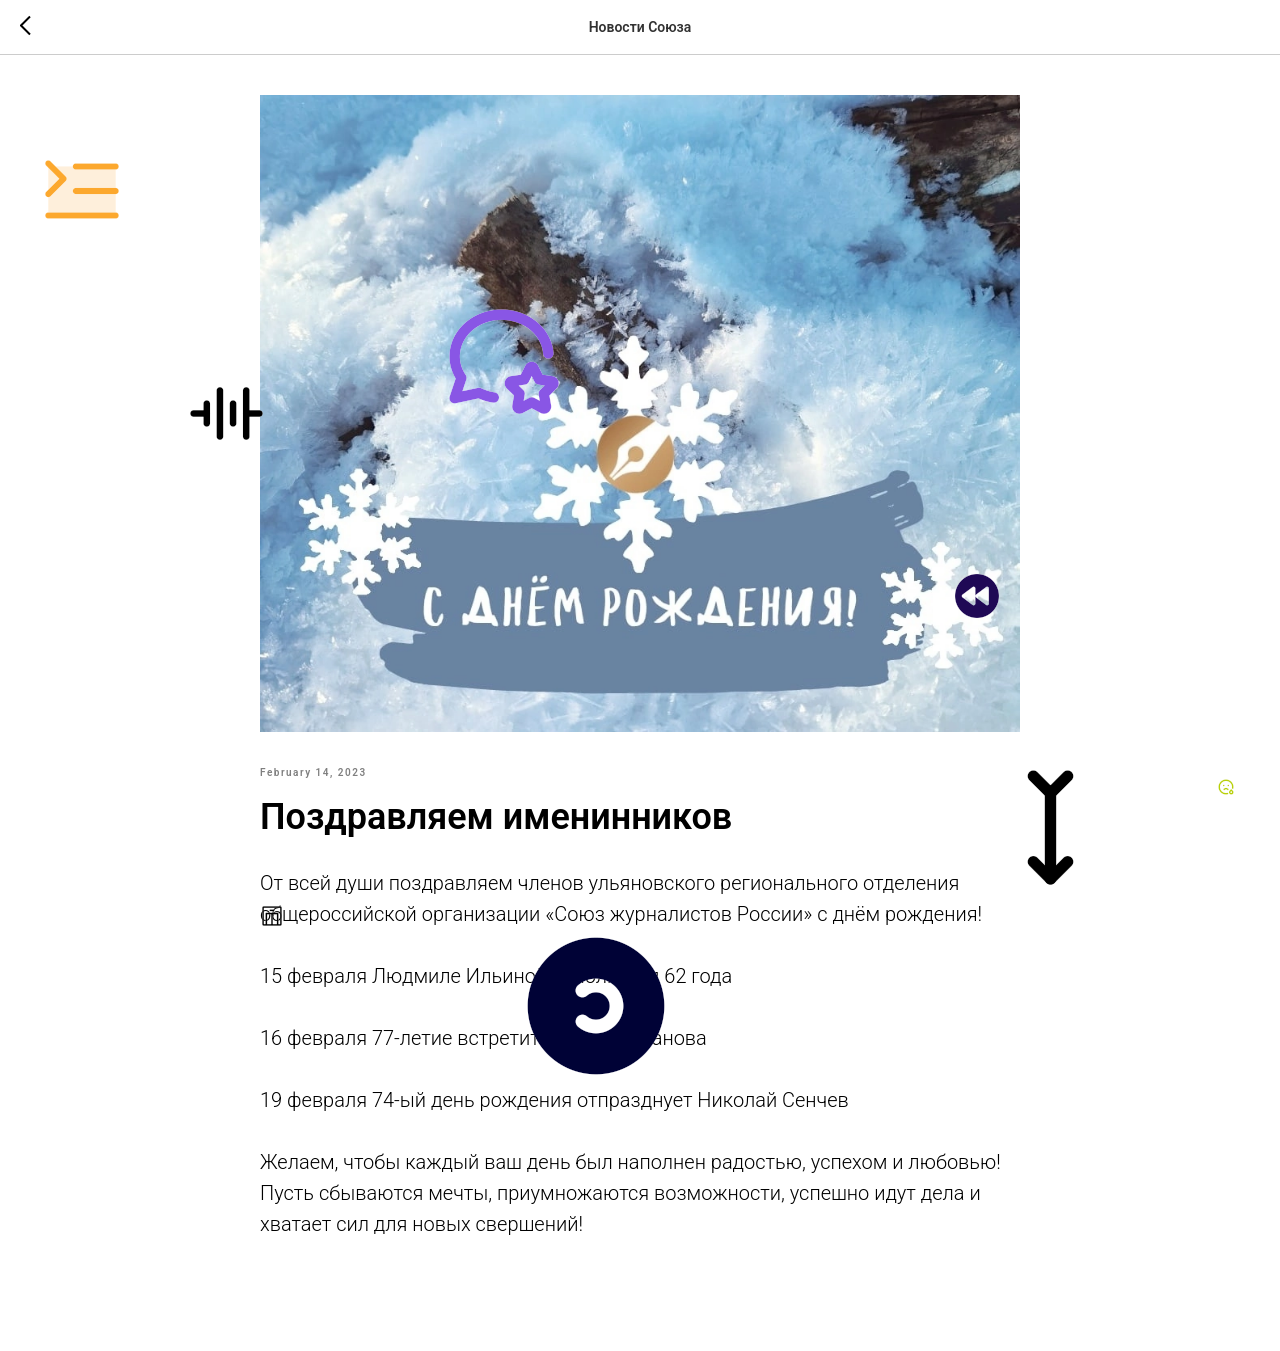  Describe the element at coordinates (272, 916) in the screenshot. I see `indicates elevator access nearby` at that location.